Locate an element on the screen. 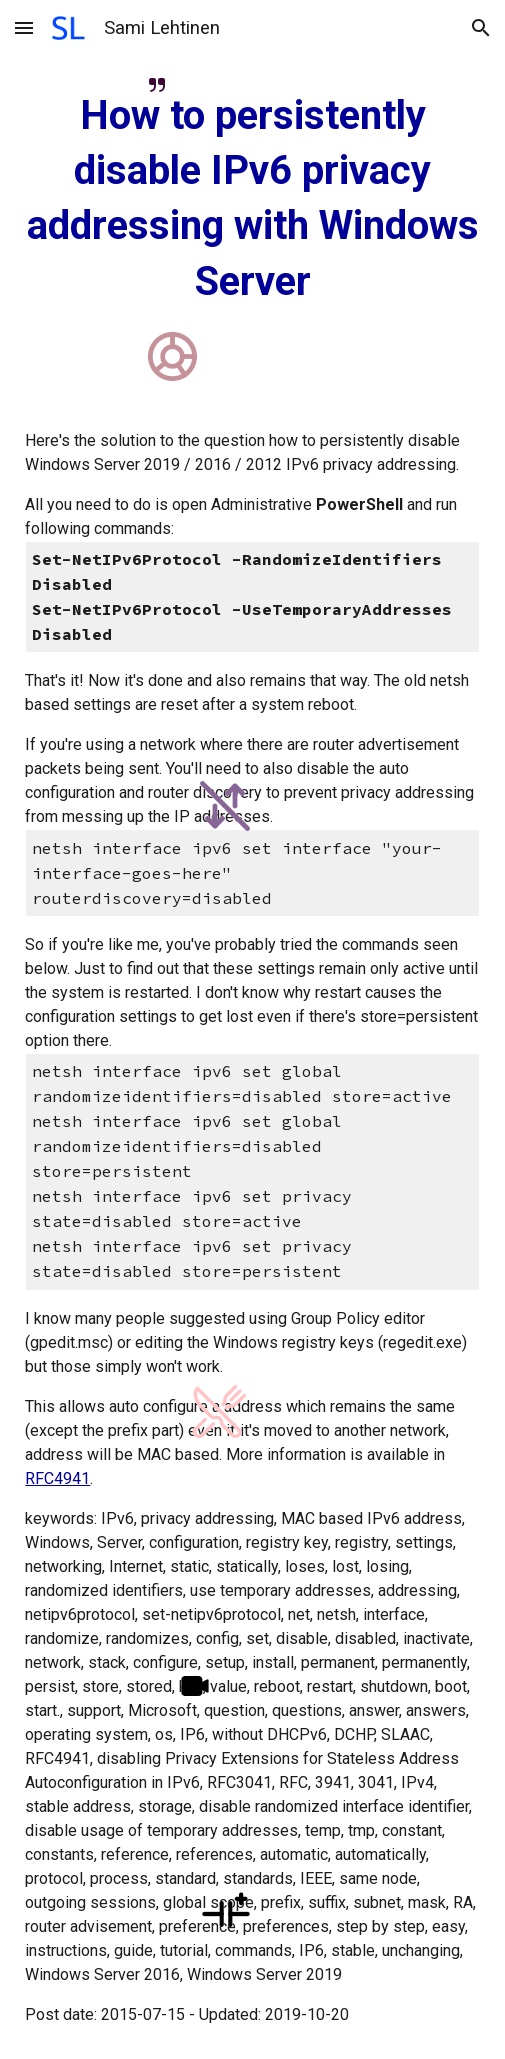 The image size is (505, 2059). insert a quotation or blockquote is located at coordinates (157, 85).